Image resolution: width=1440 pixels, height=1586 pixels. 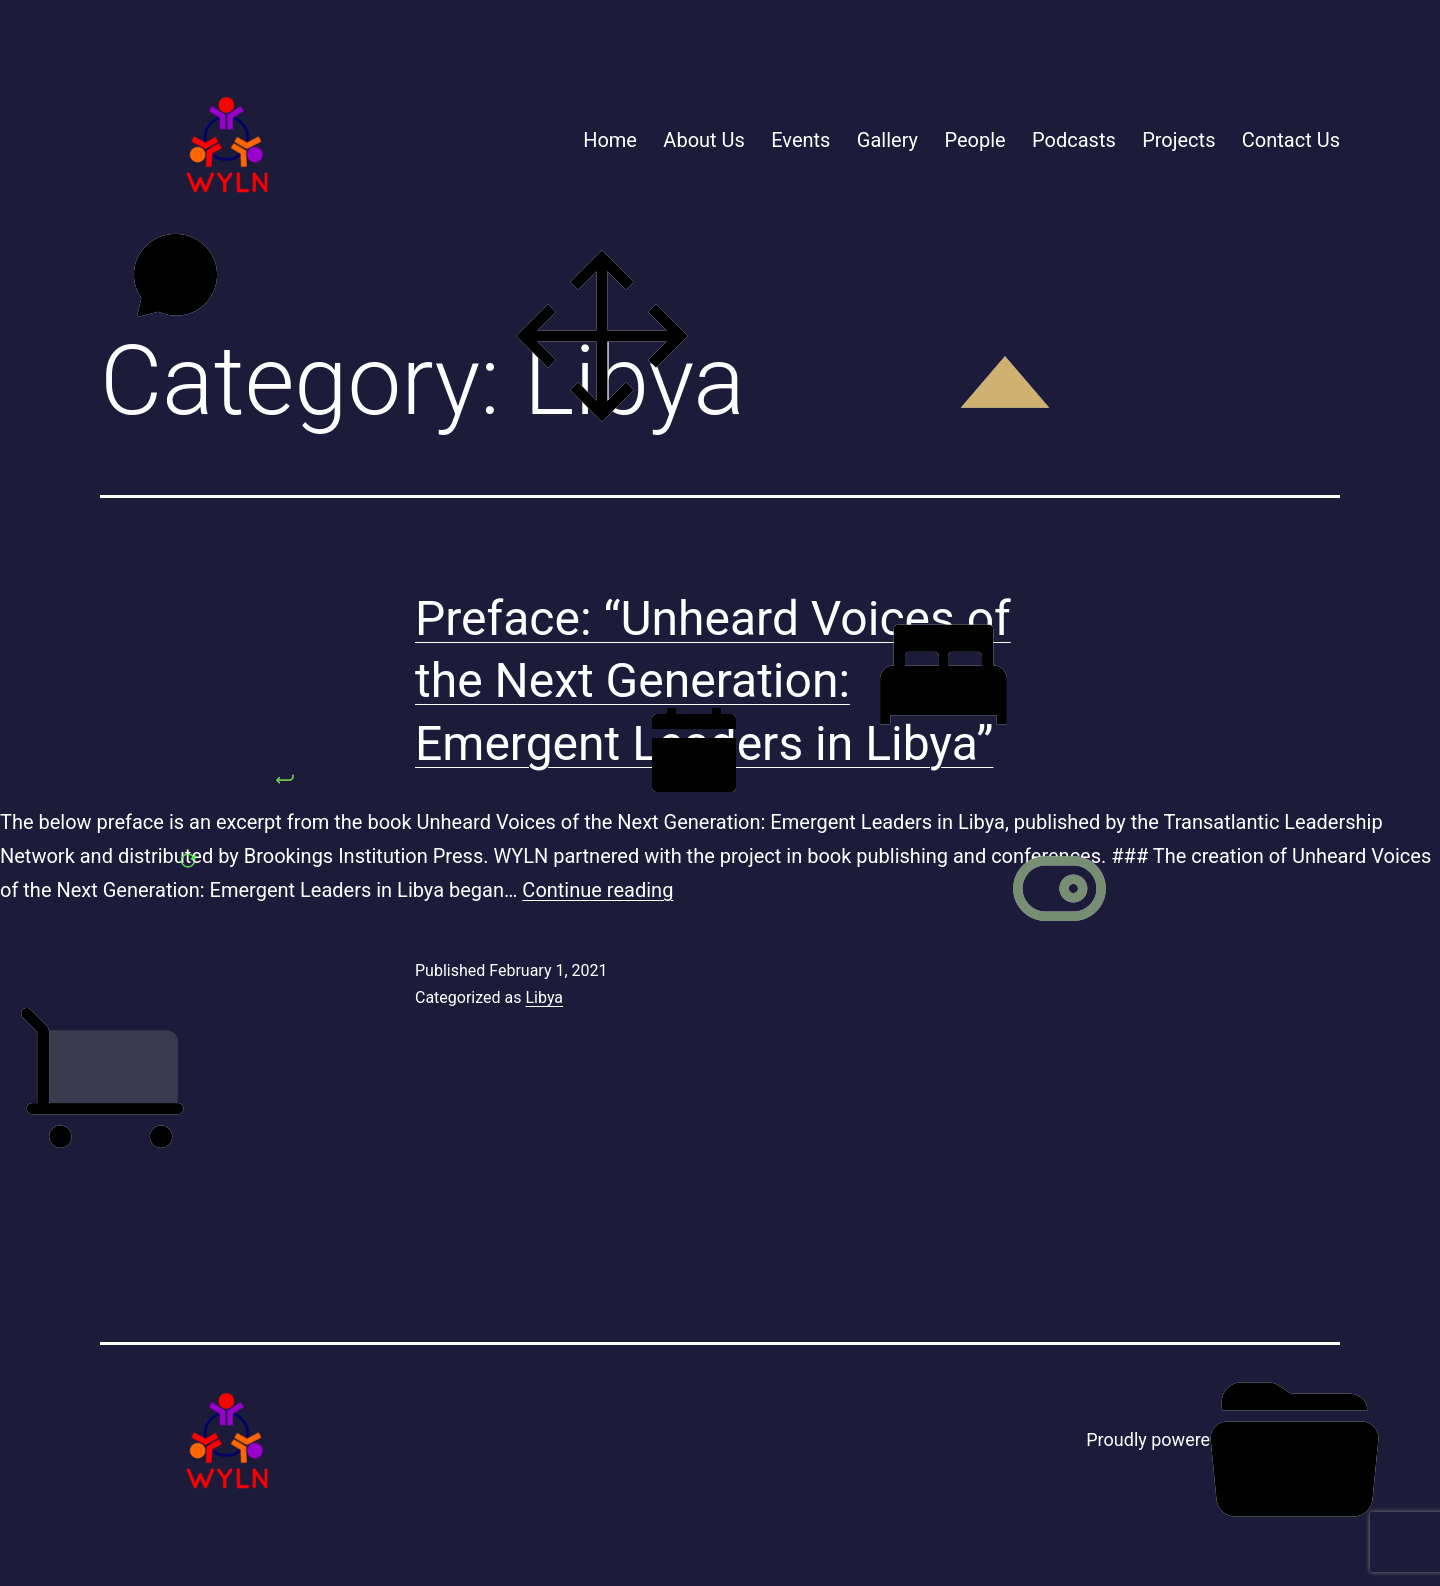 I want to click on book a room or accommodation, so click(x=943, y=674).